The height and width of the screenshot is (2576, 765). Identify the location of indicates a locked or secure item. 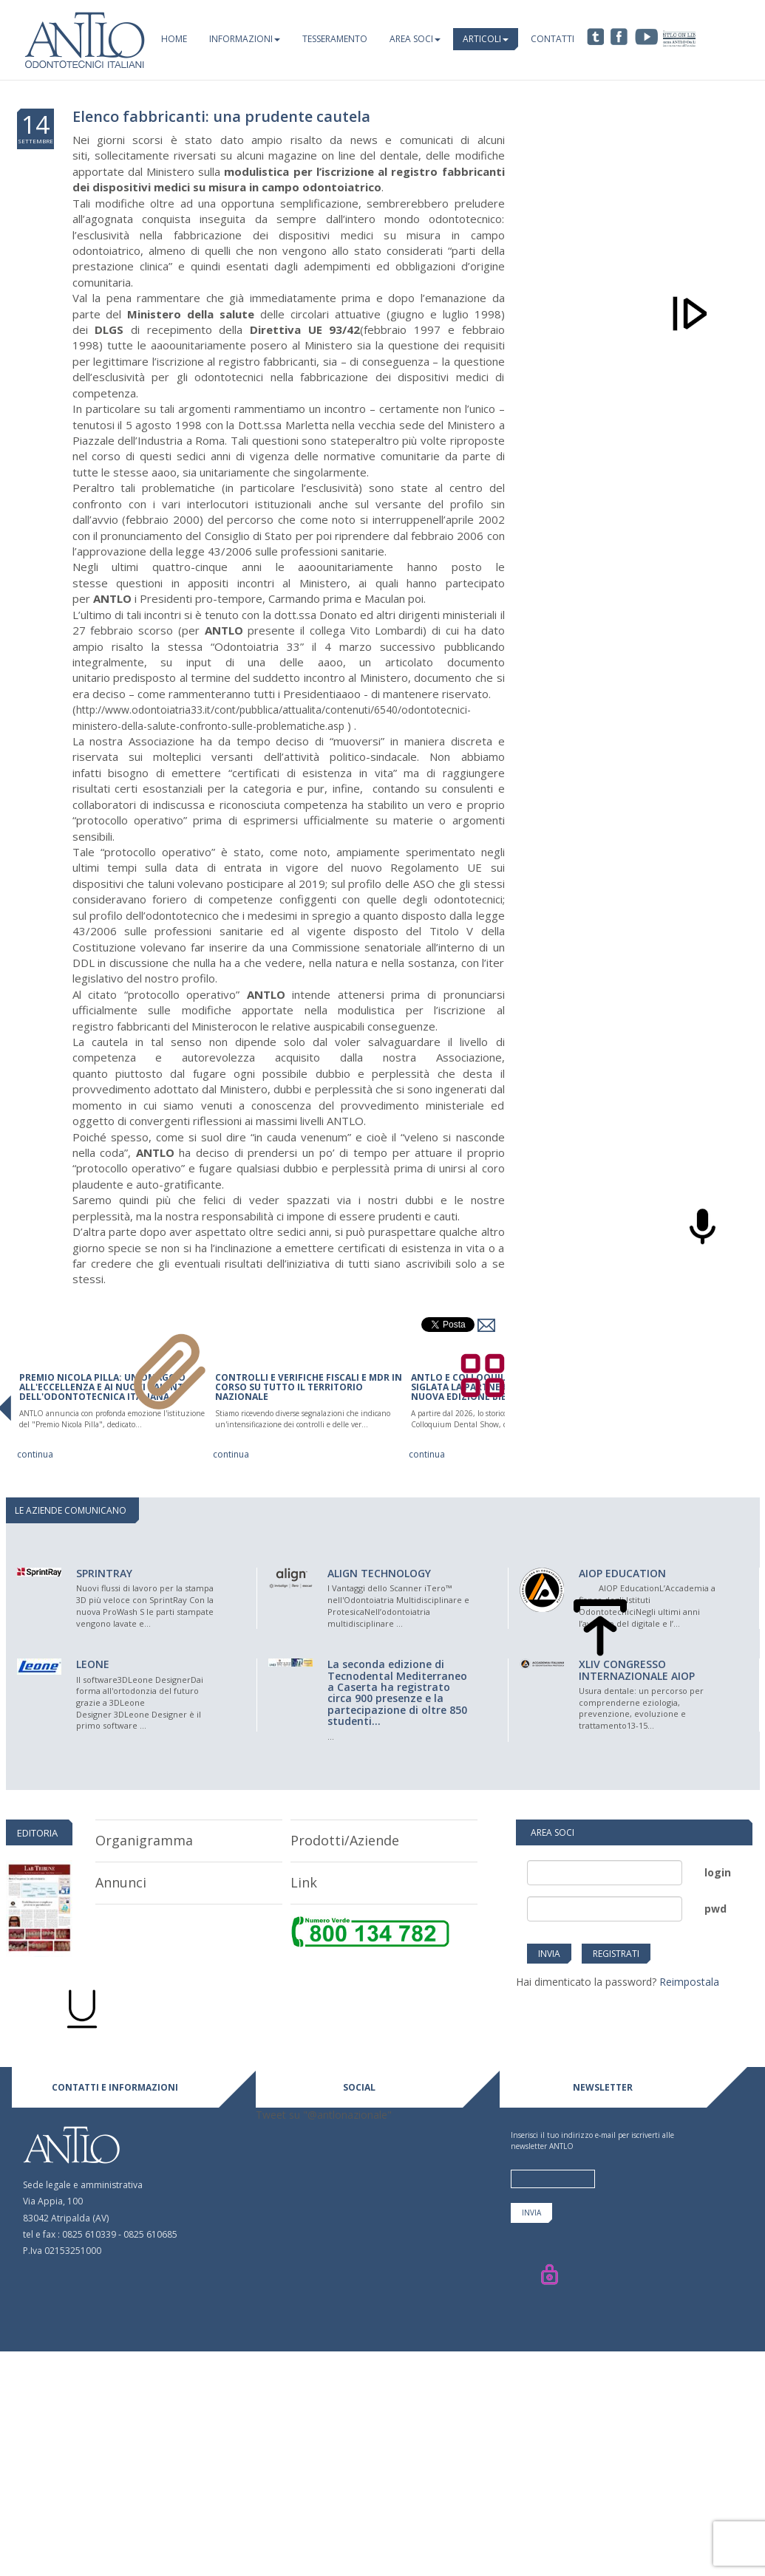
(549, 2274).